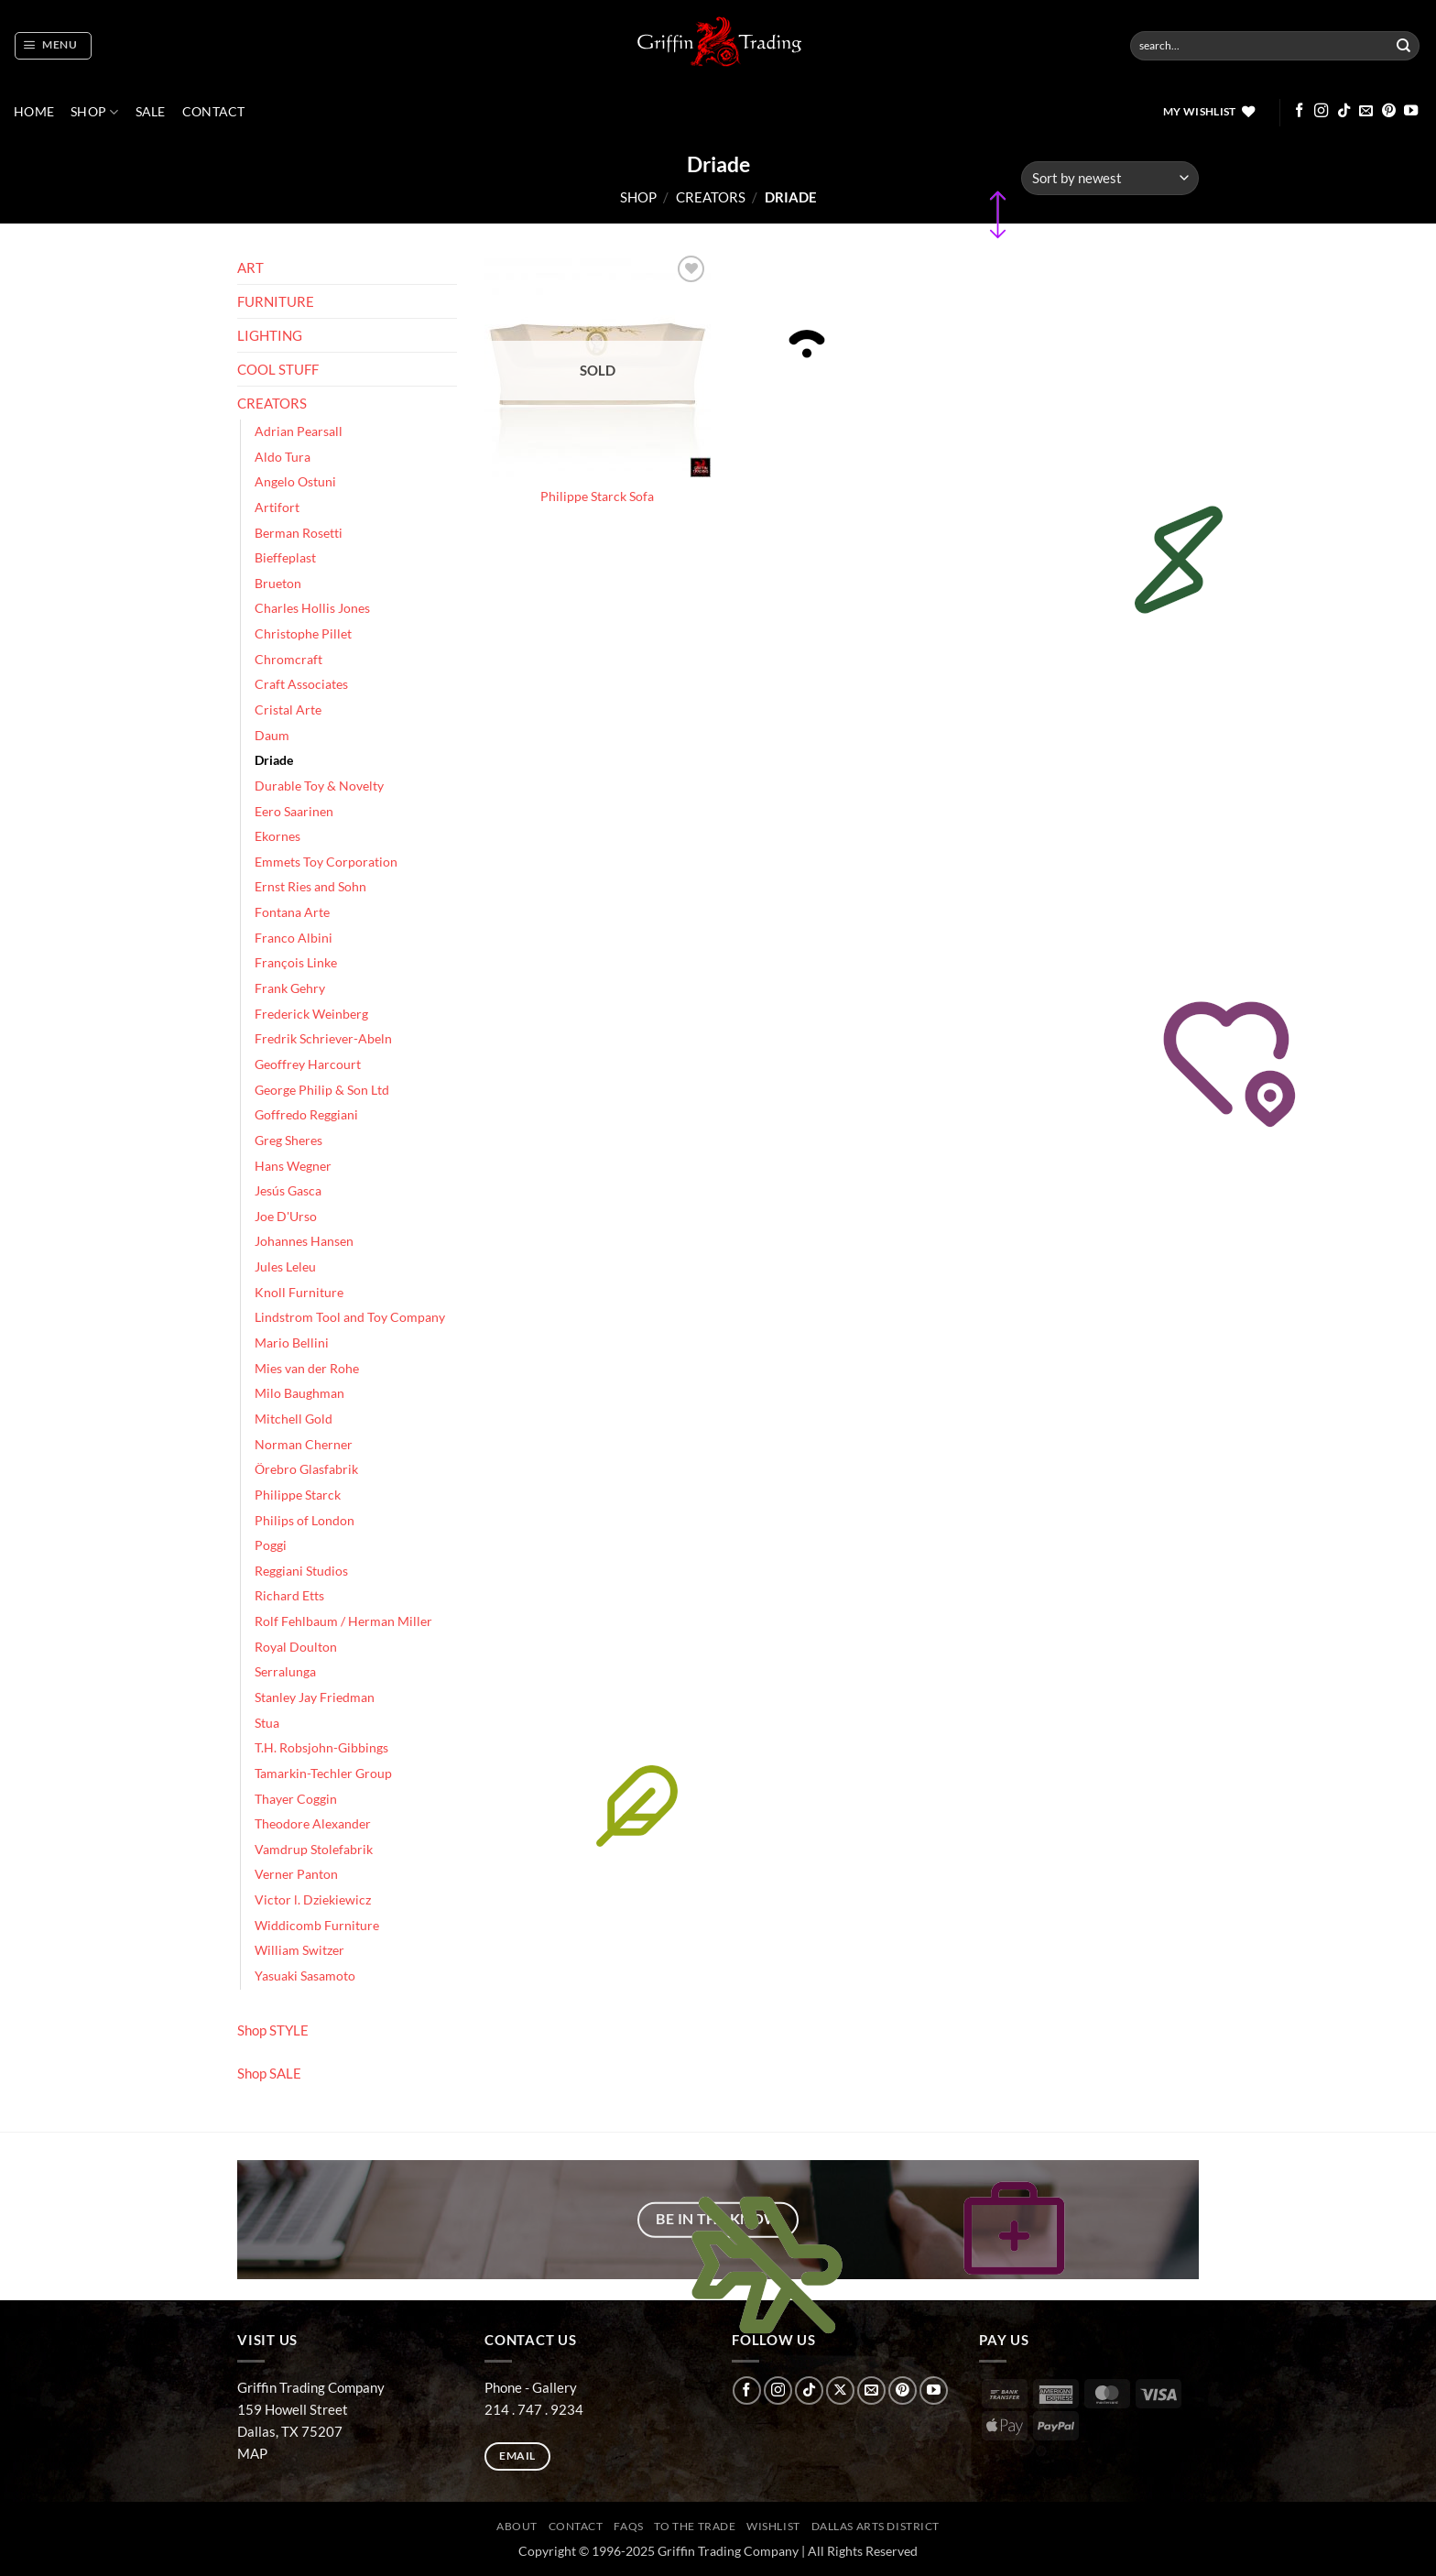 Image resolution: width=1436 pixels, height=2576 pixels. Describe the element at coordinates (997, 214) in the screenshot. I see `adjust height or vertical size` at that location.